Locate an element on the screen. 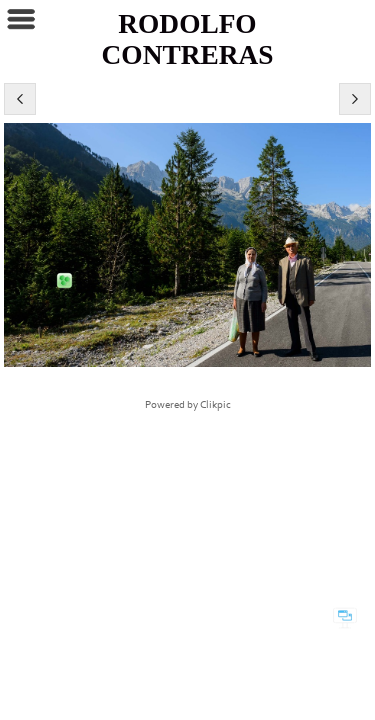  open ghex hex editor application is located at coordinates (64, 280).